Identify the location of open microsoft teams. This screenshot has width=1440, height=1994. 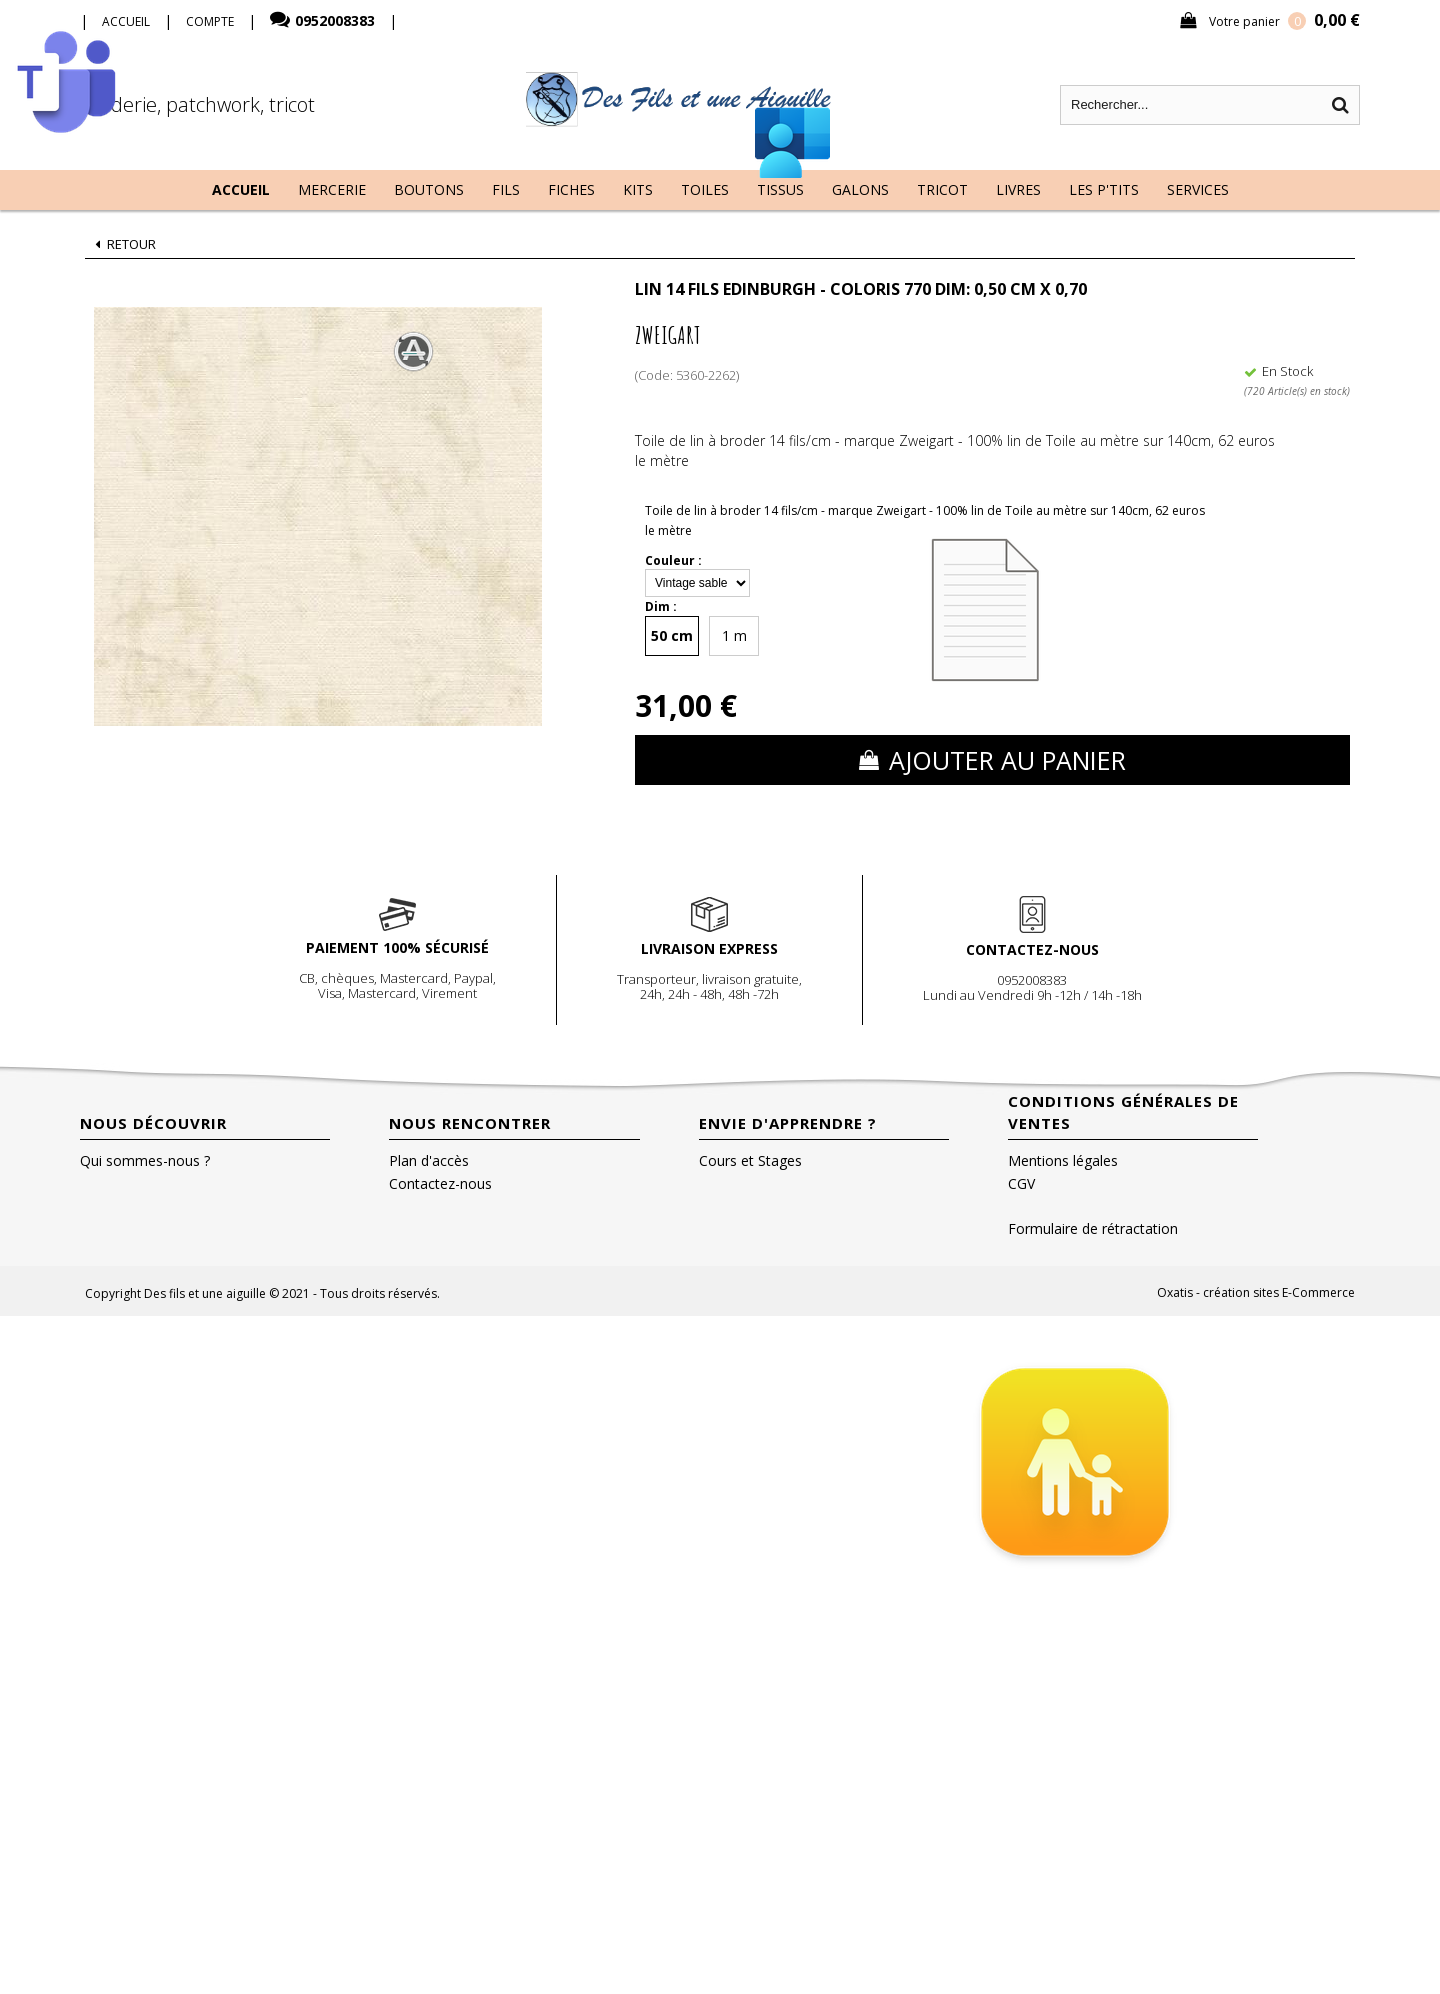
(59, 82).